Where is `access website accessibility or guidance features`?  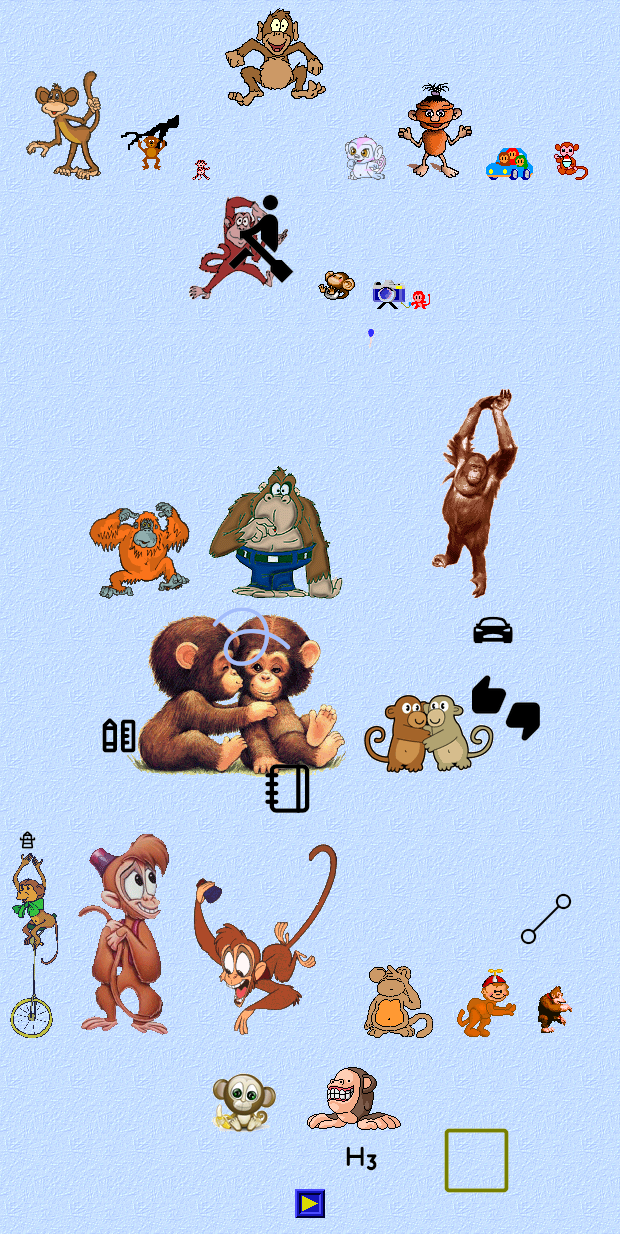
access website accessibility or guidance features is located at coordinates (27, 840).